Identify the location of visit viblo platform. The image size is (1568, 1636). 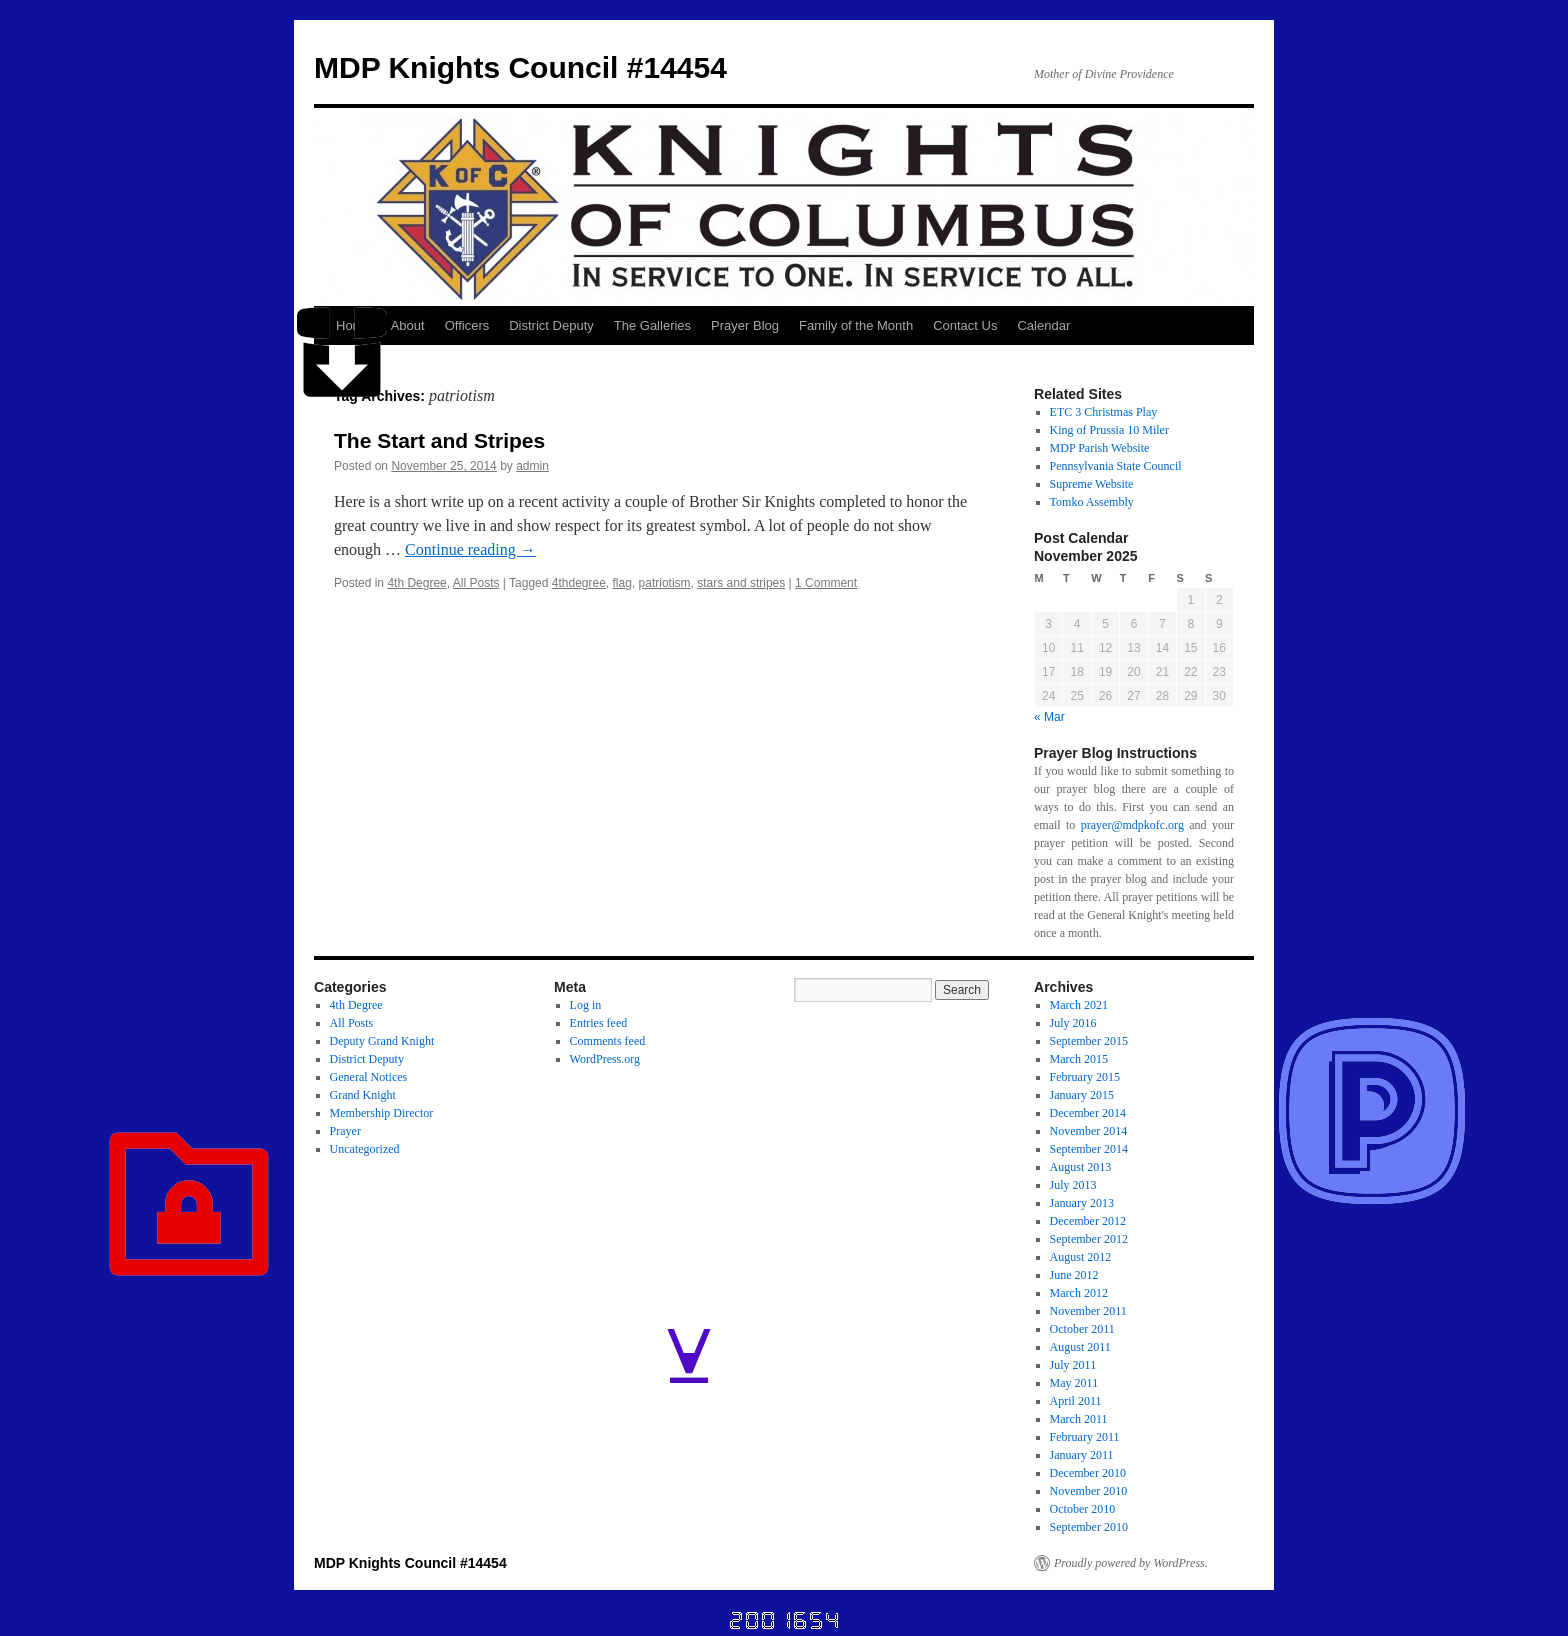
(689, 1356).